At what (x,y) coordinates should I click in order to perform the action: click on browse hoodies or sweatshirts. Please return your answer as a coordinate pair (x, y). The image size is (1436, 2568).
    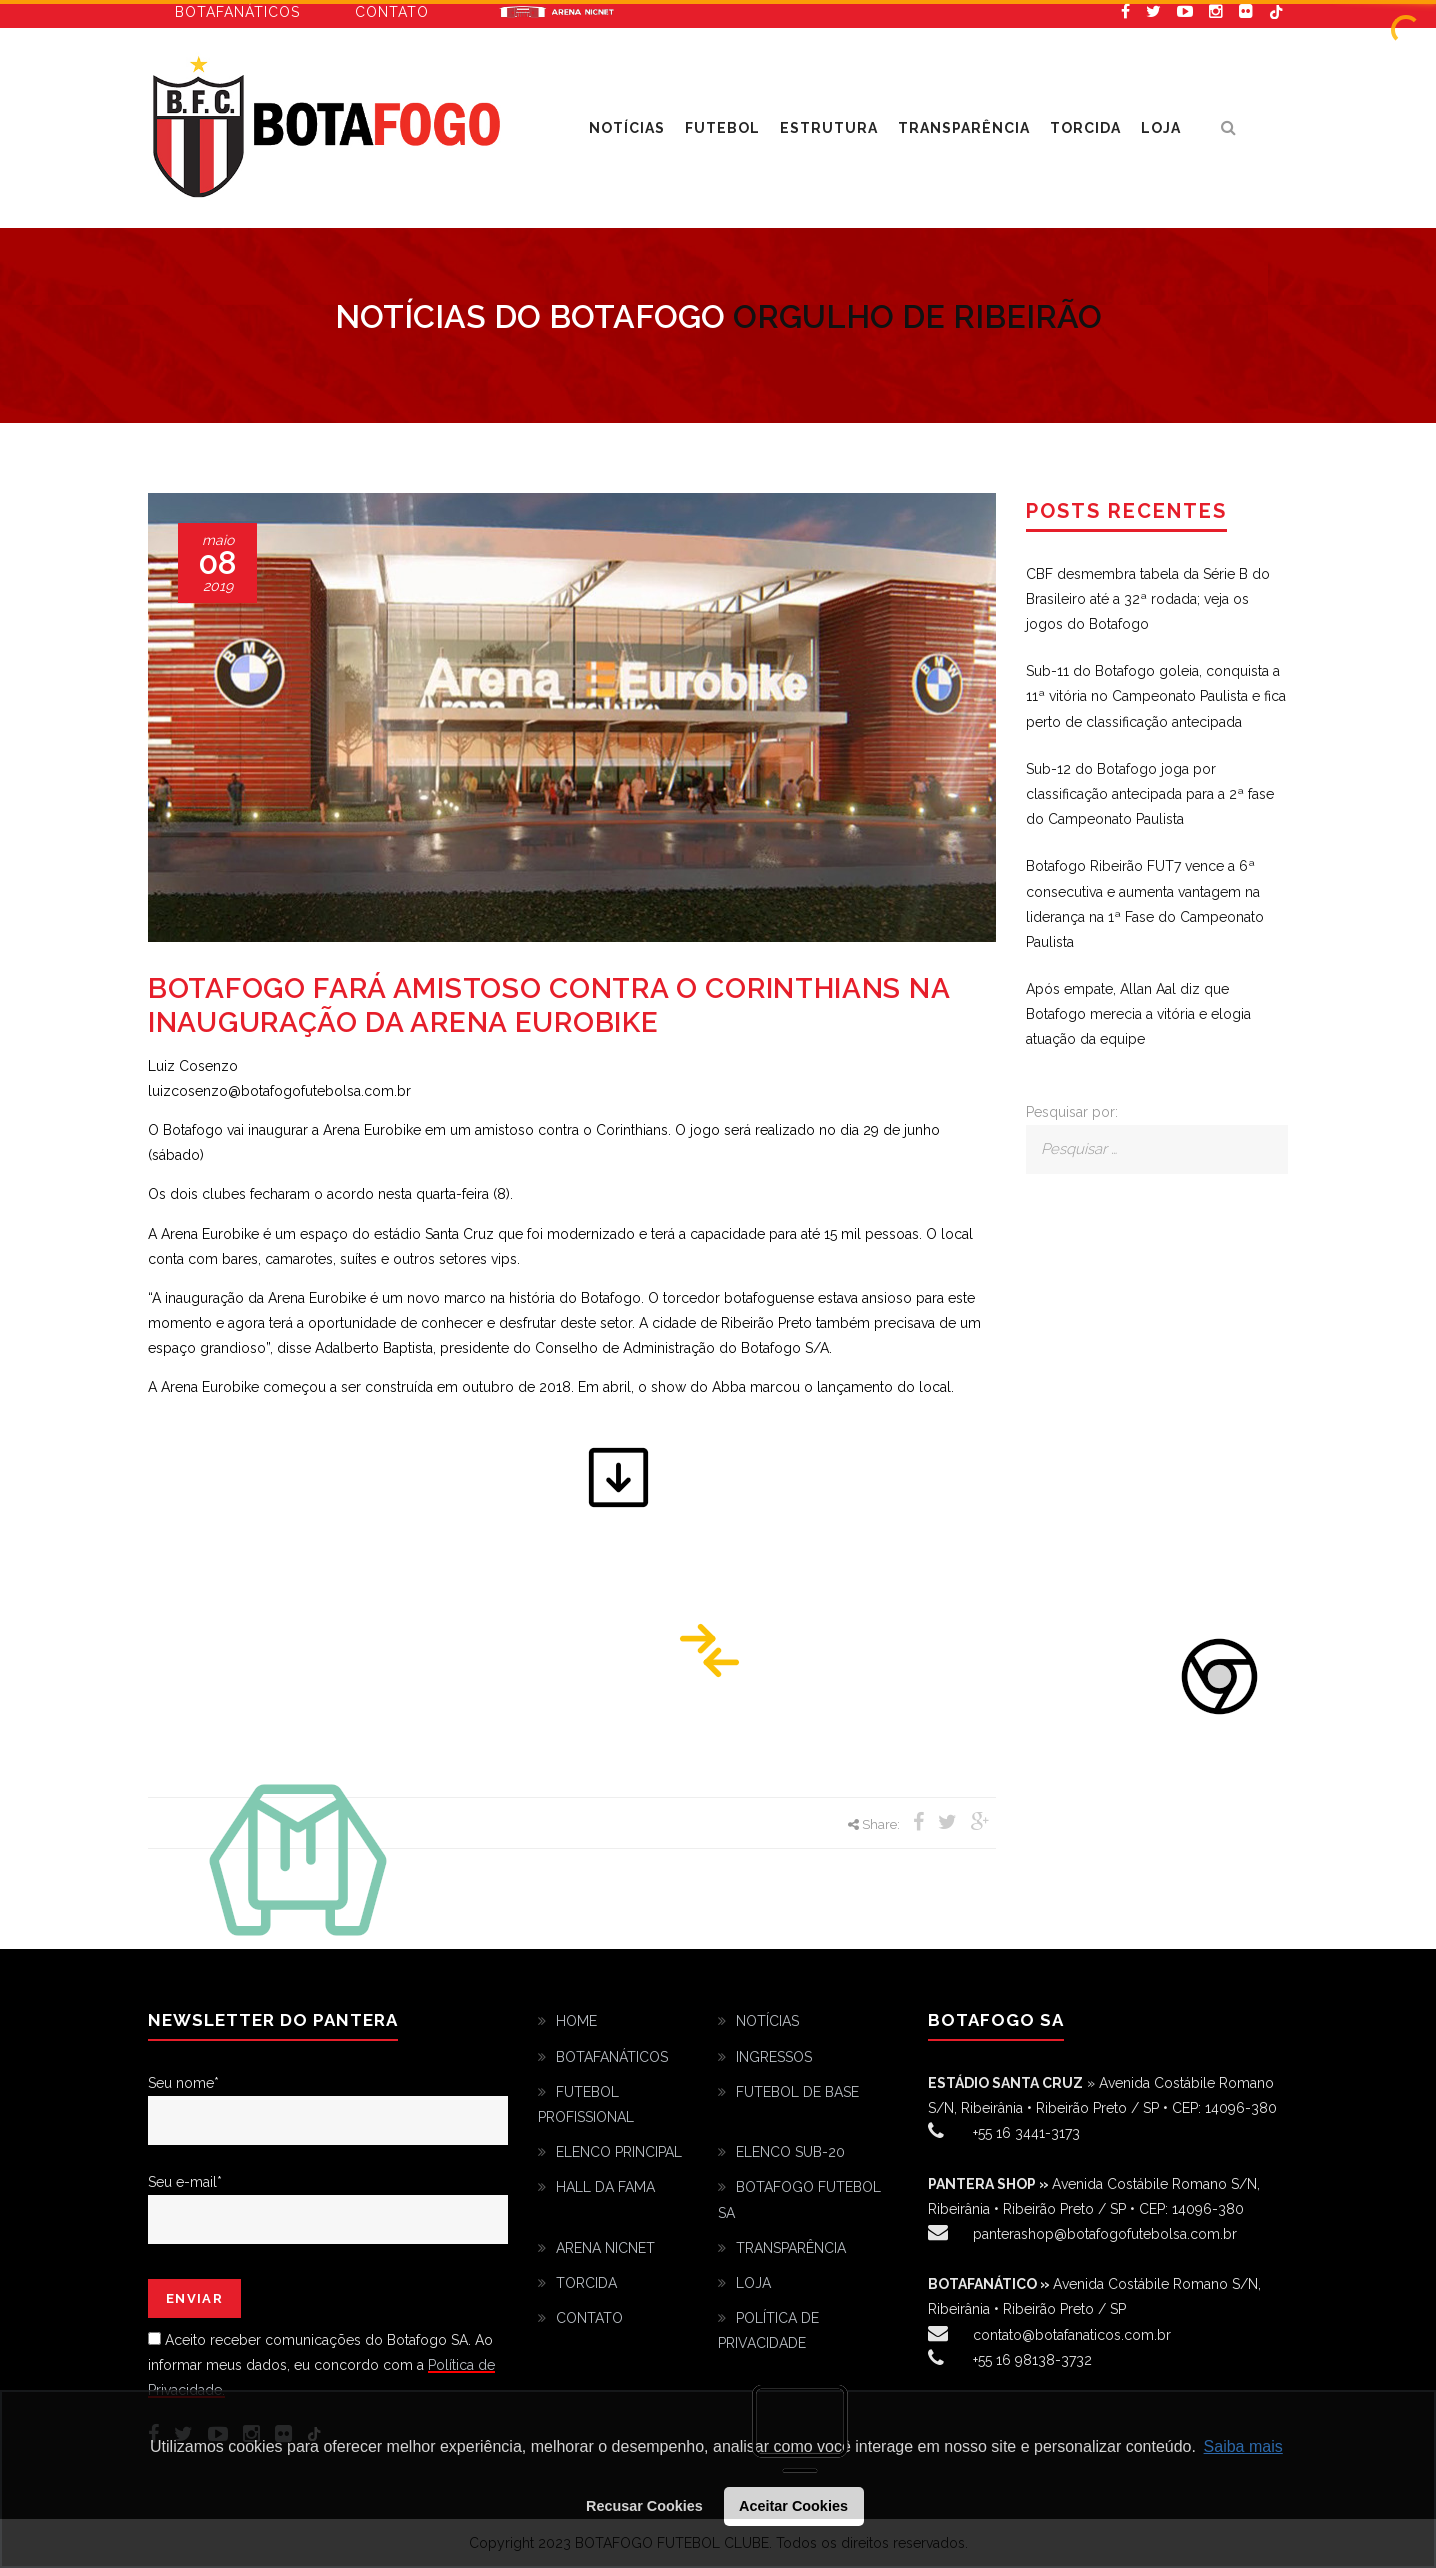
    Looking at the image, I should click on (298, 1860).